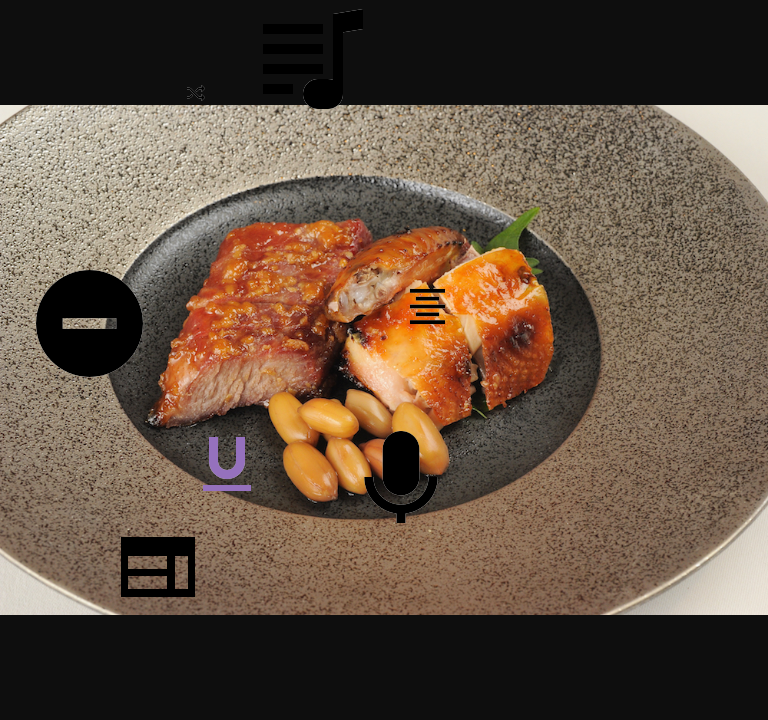  What do you see at coordinates (196, 93) in the screenshot?
I see `shuffle playlist or queue order` at bounding box center [196, 93].